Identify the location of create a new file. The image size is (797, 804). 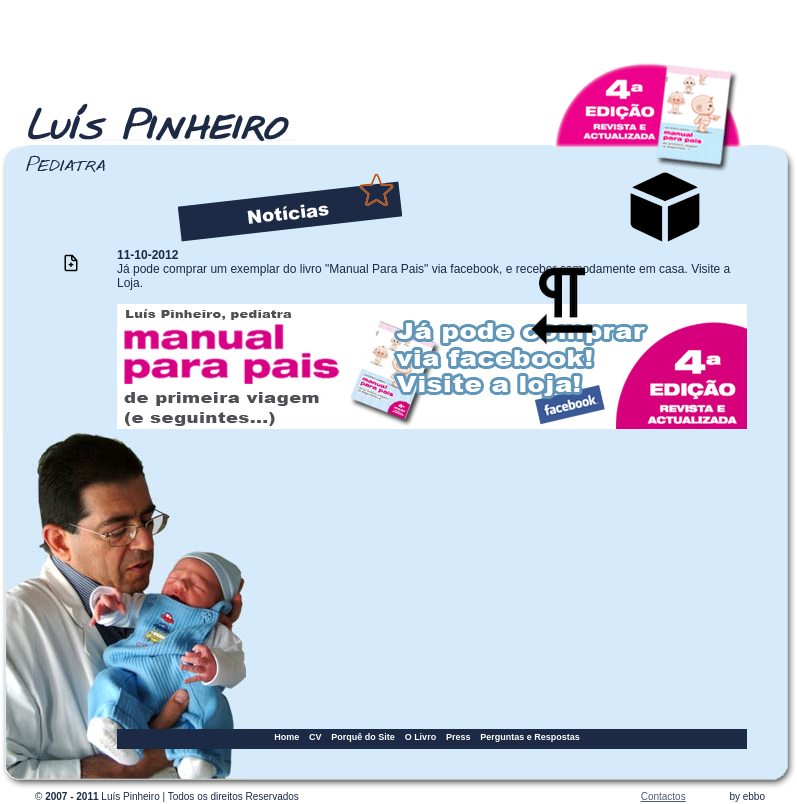
(71, 263).